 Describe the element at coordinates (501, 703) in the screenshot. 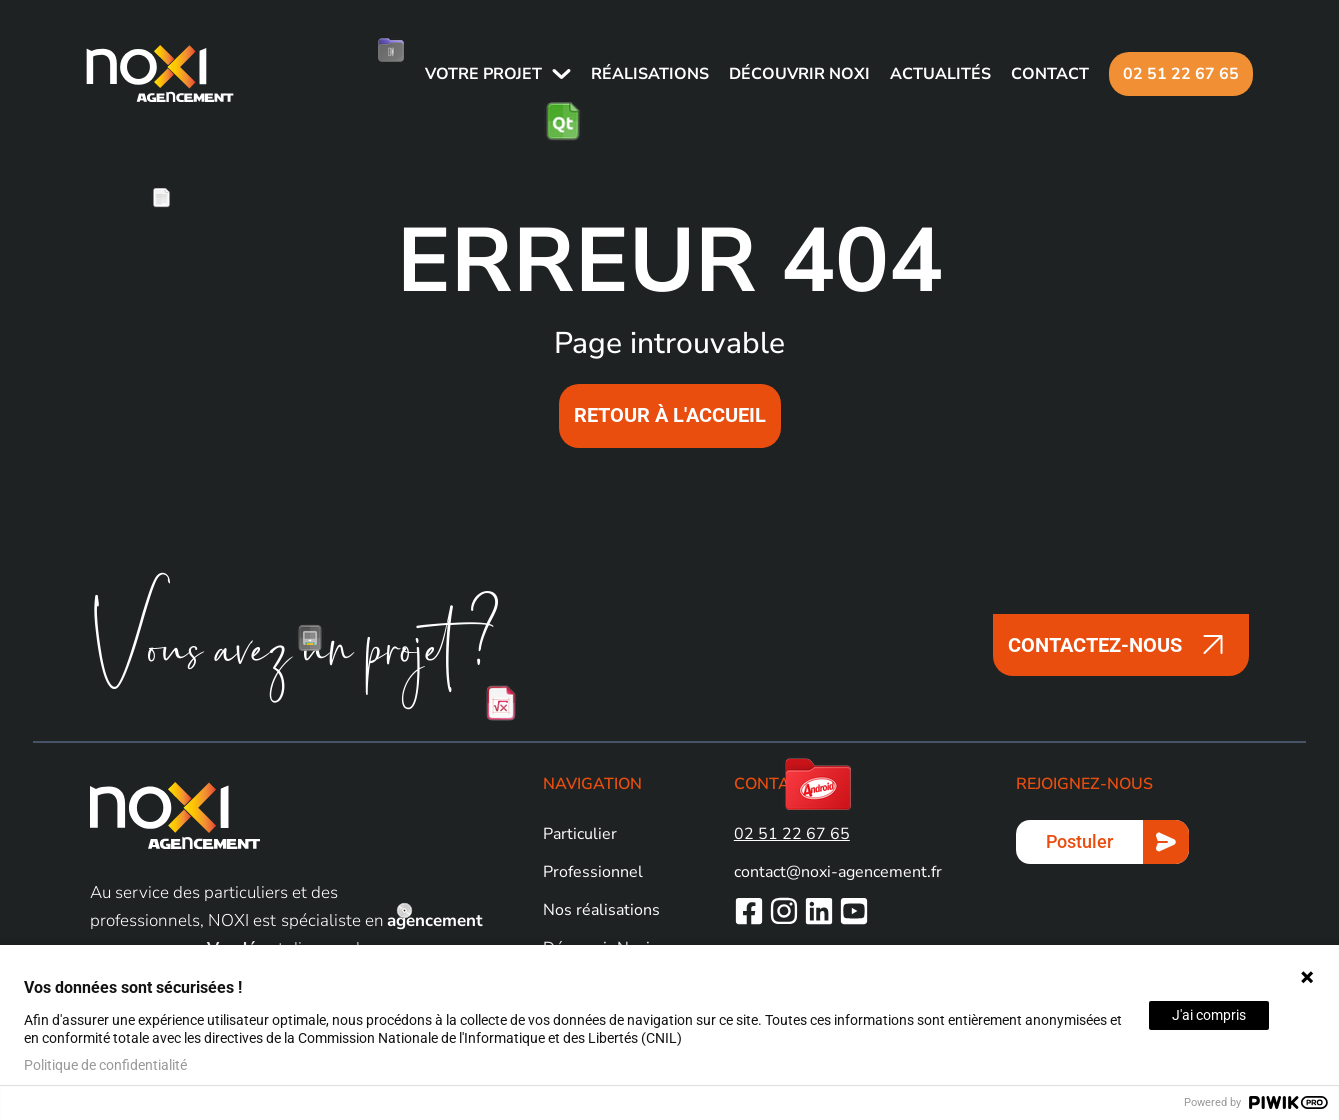

I see `a libreoffice math formula file` at that location.